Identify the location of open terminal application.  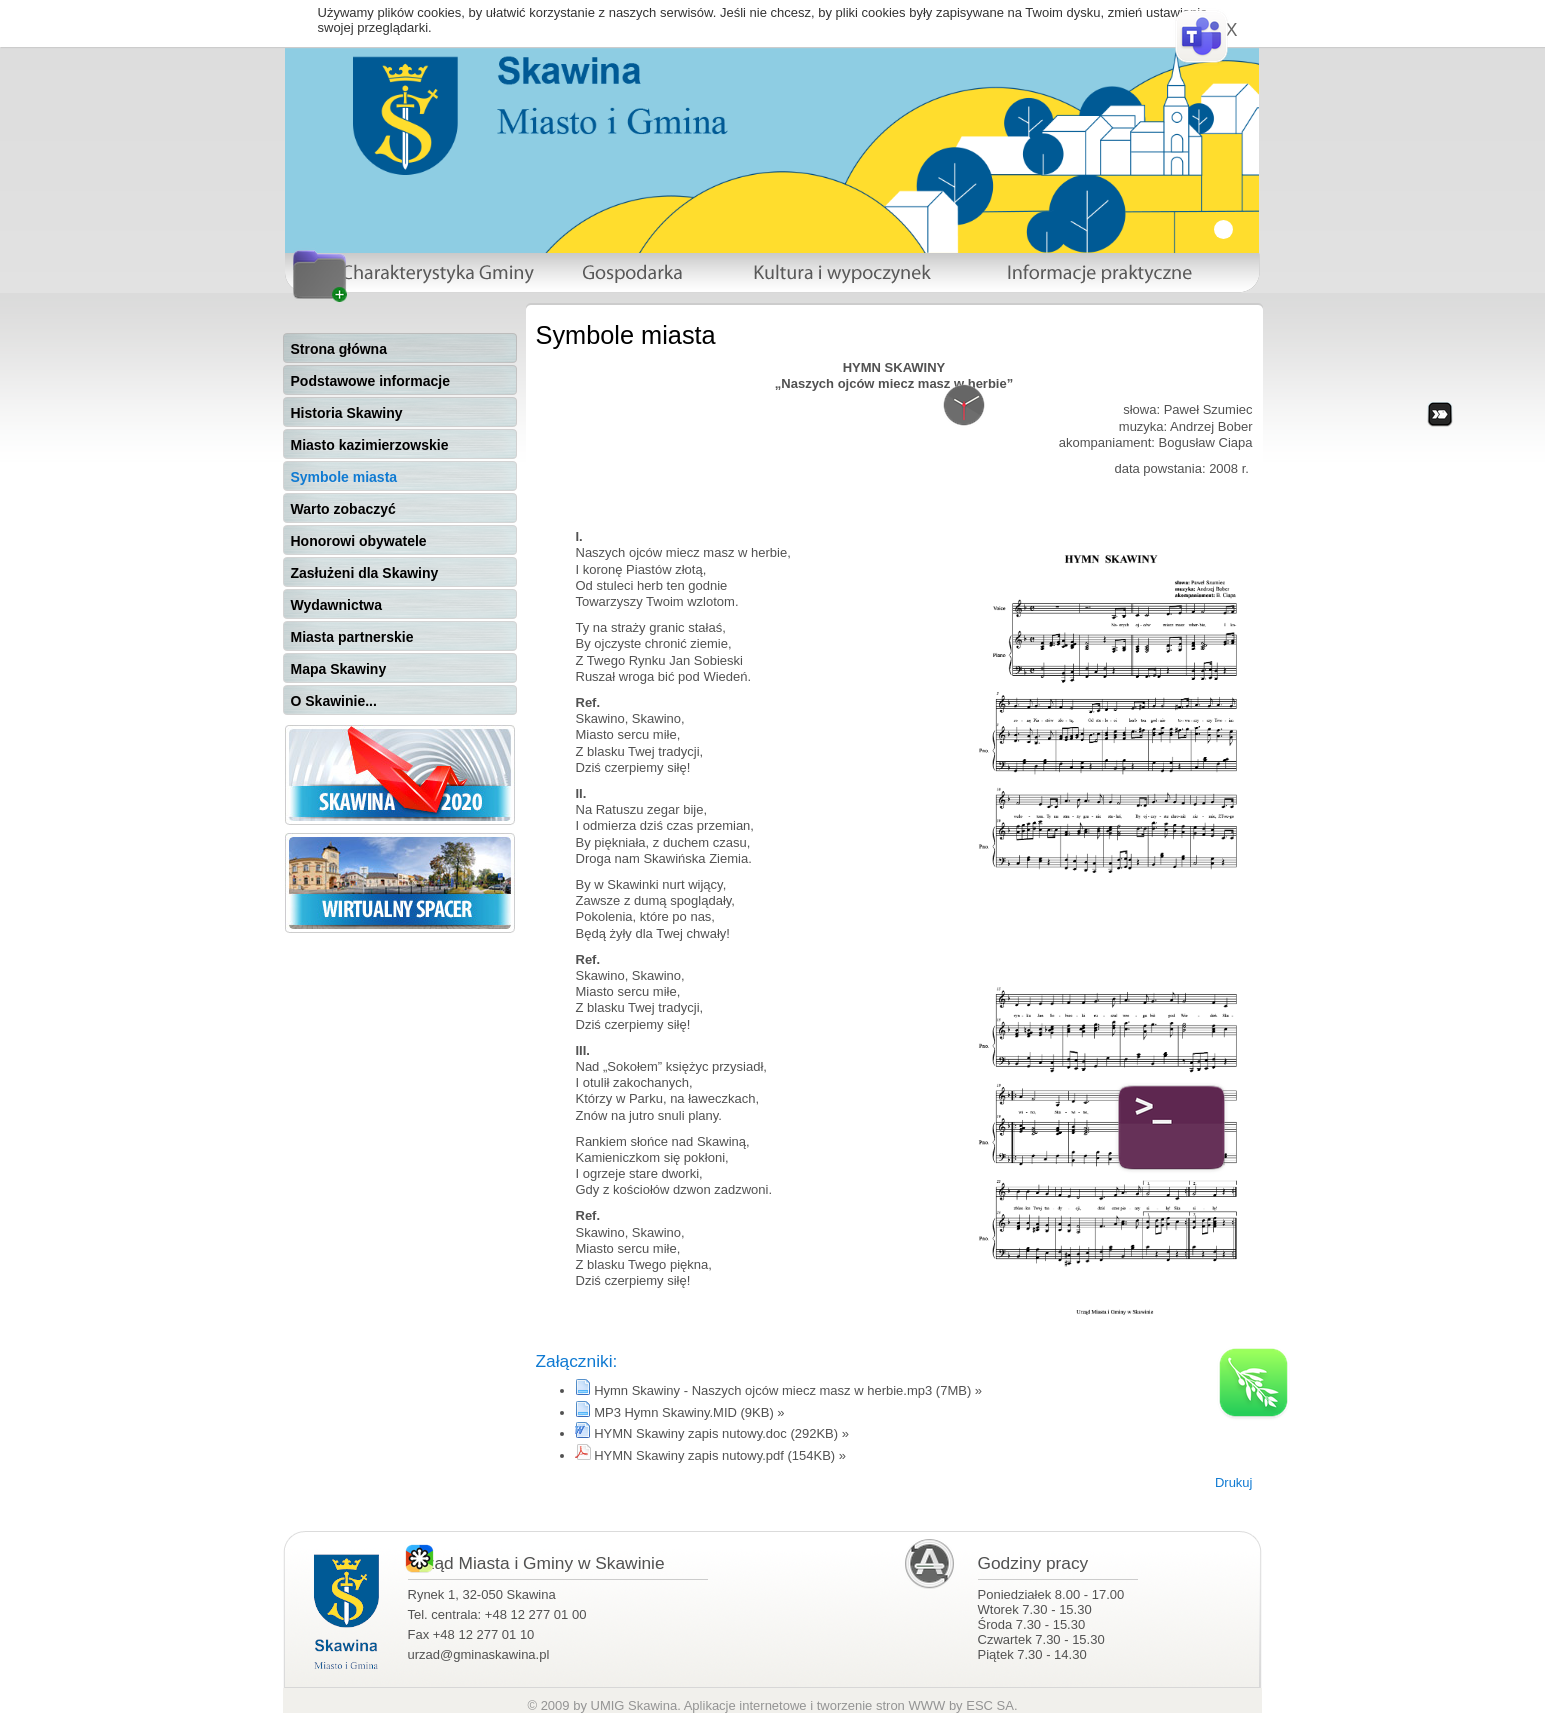
(1171, 1127).